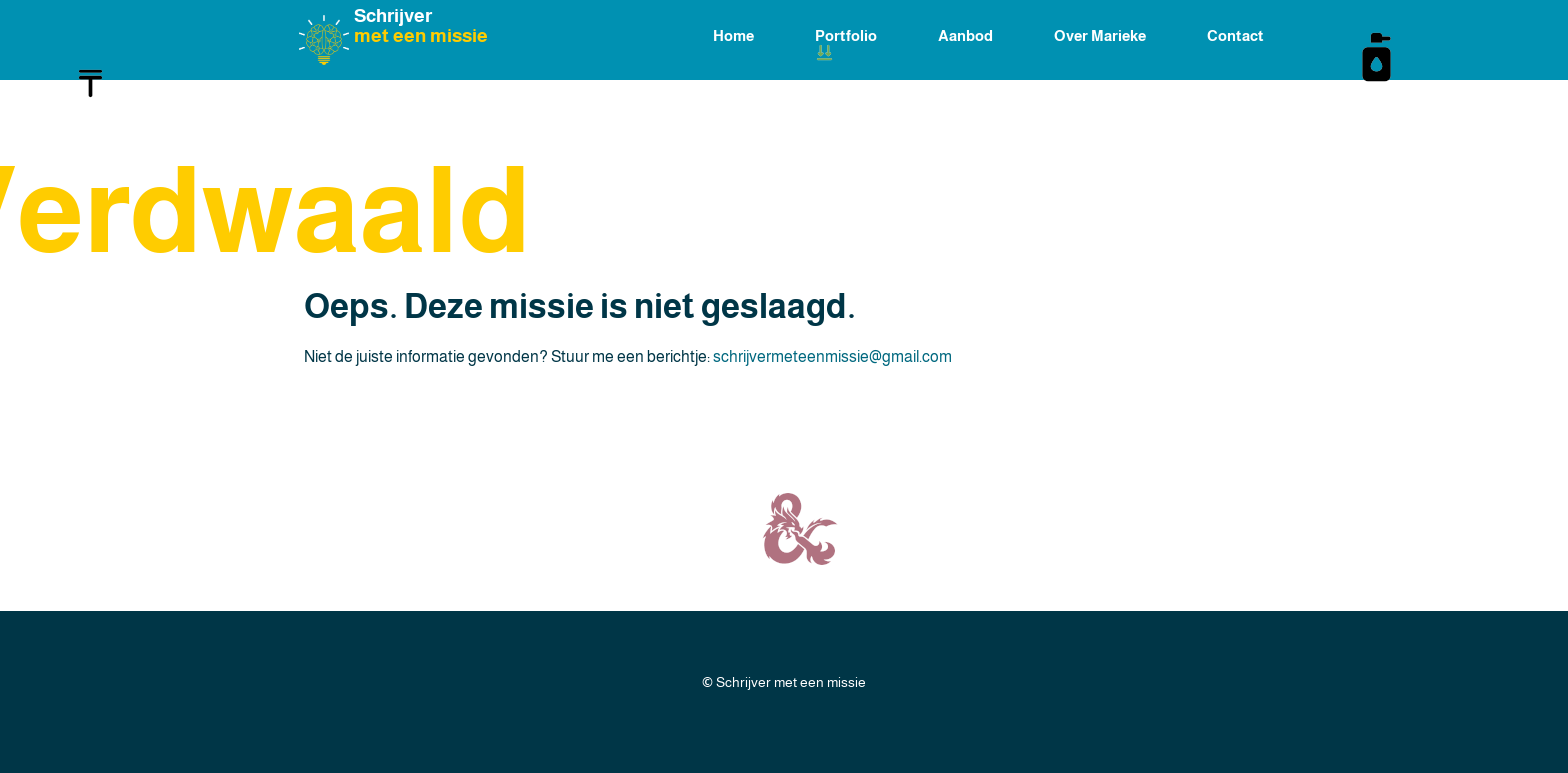 This screenshot has width=1568, height=773. What do you see at coordinates (800, 529) in the screenshot?
I see `Dungeons & Dragons logo` at bounding box center [800, 529].